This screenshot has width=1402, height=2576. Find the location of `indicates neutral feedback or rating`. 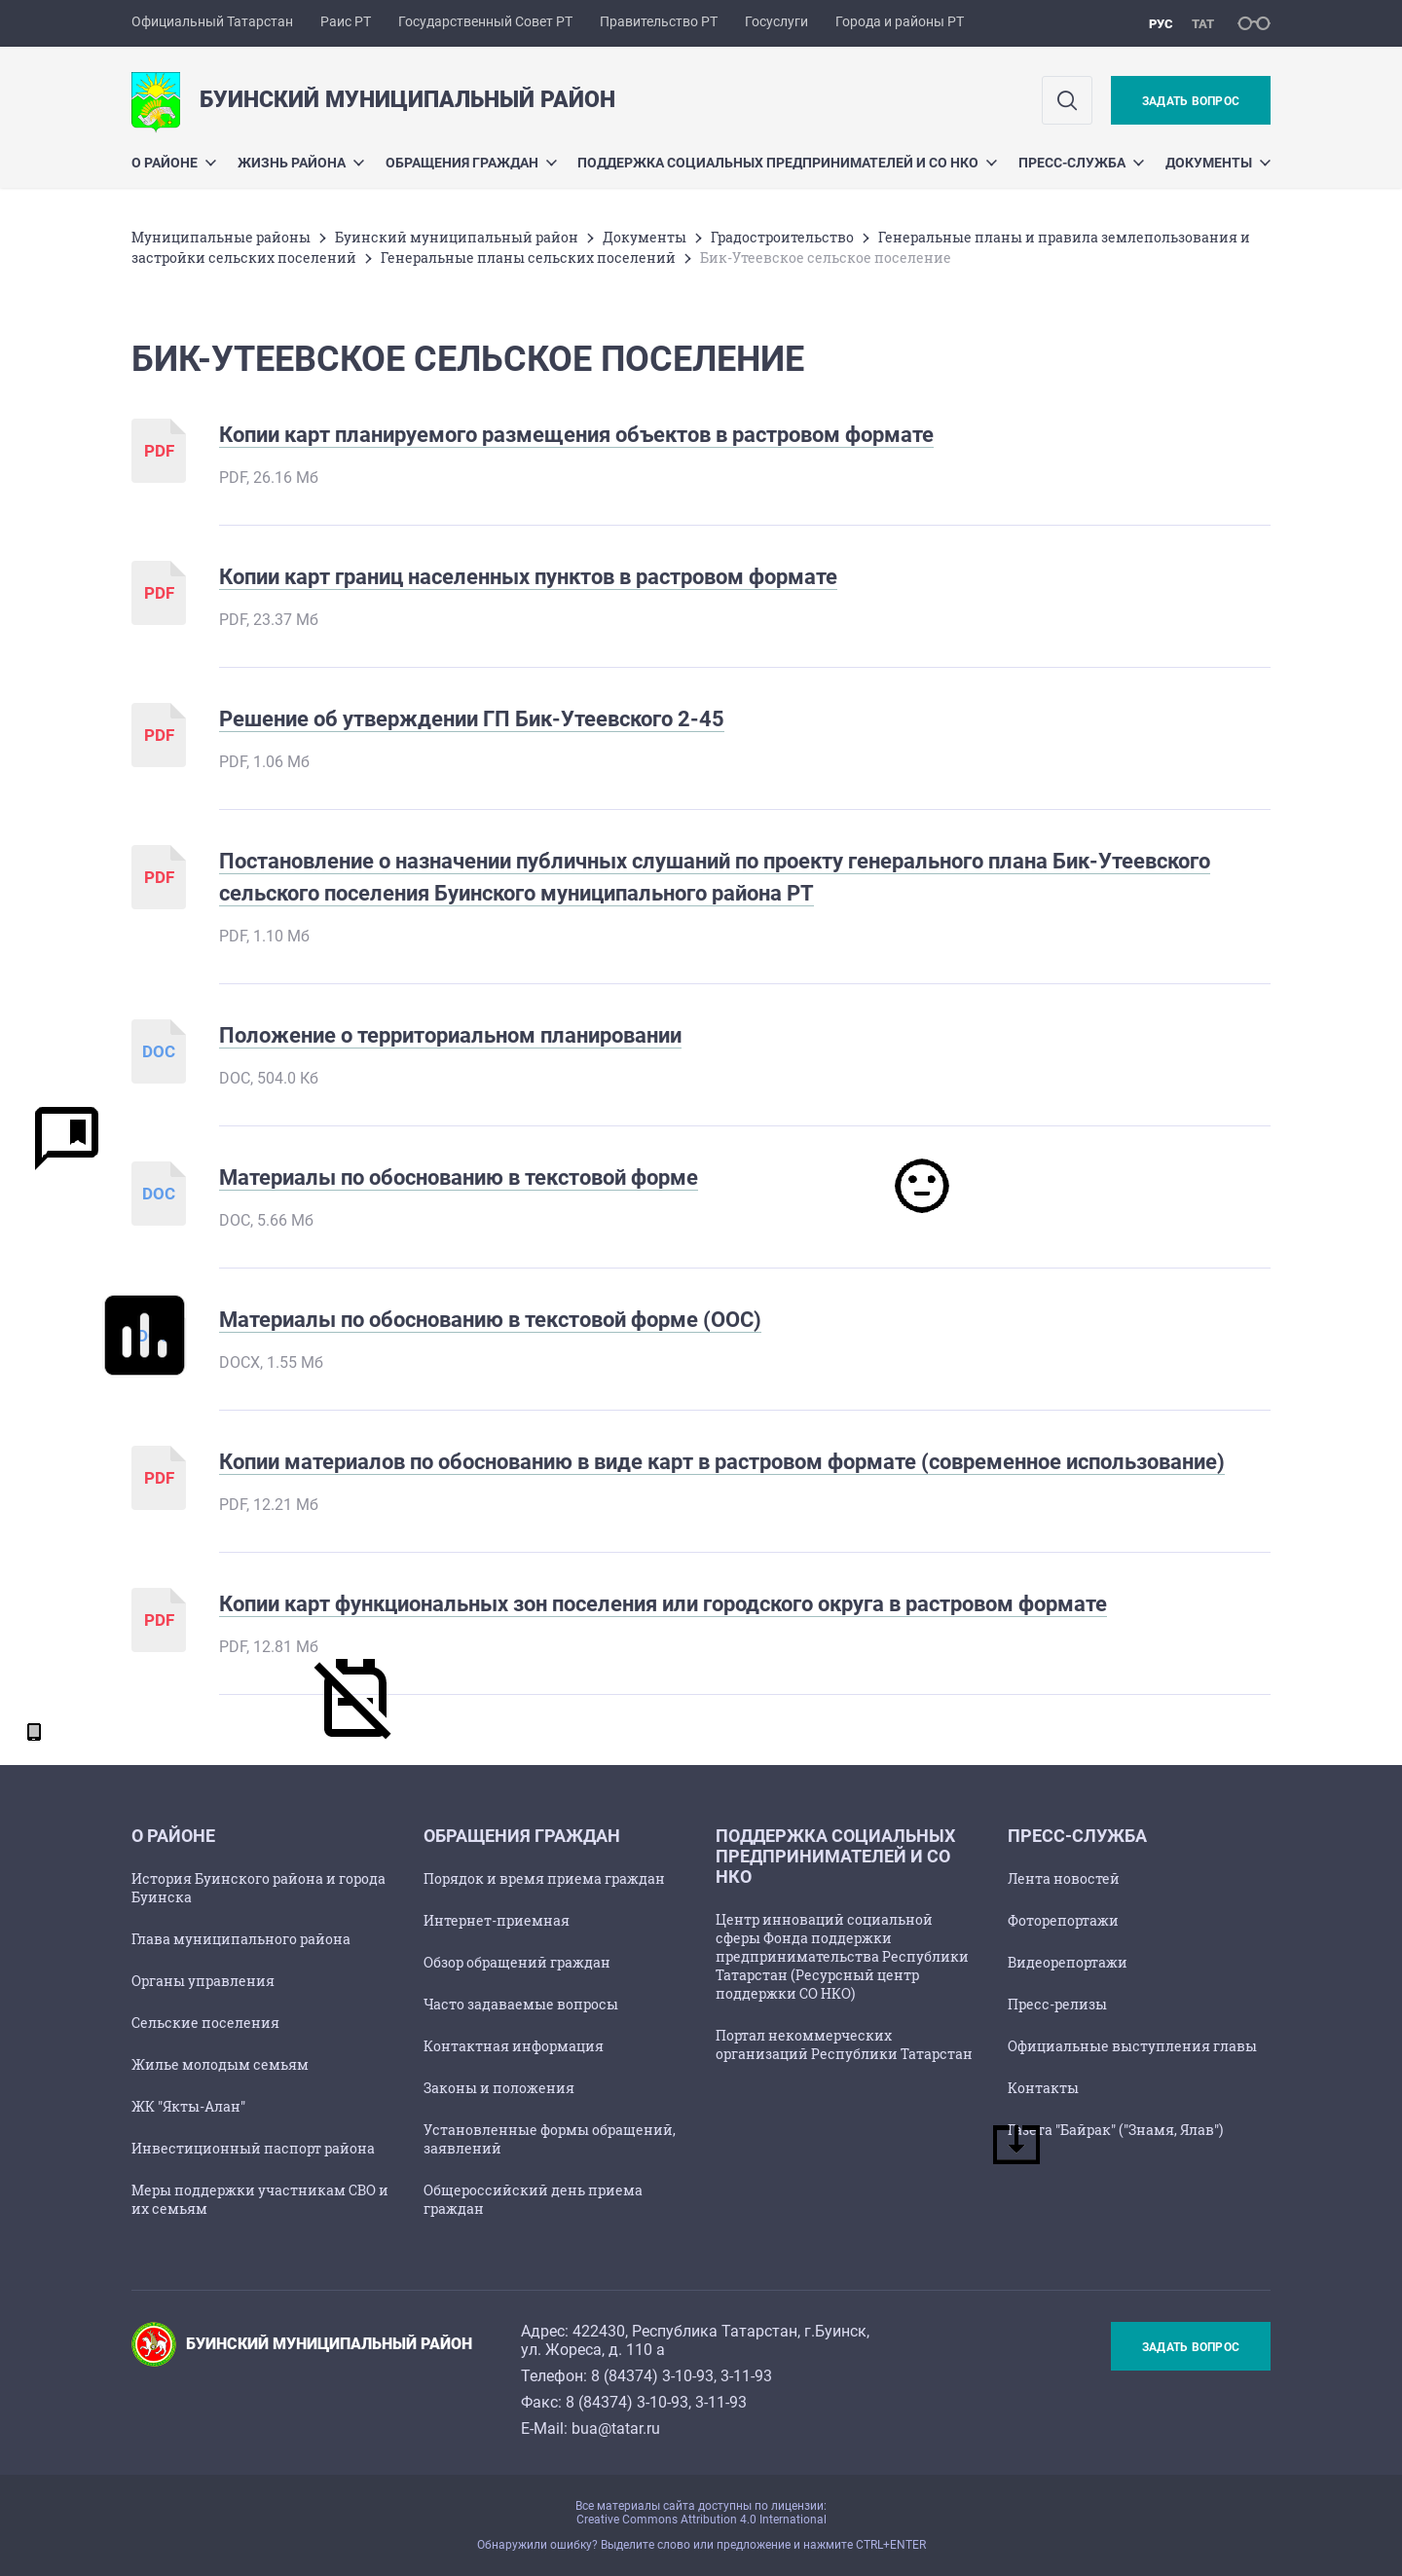

indicates neutral feedback or rating is located at coordinates (922, 1186).